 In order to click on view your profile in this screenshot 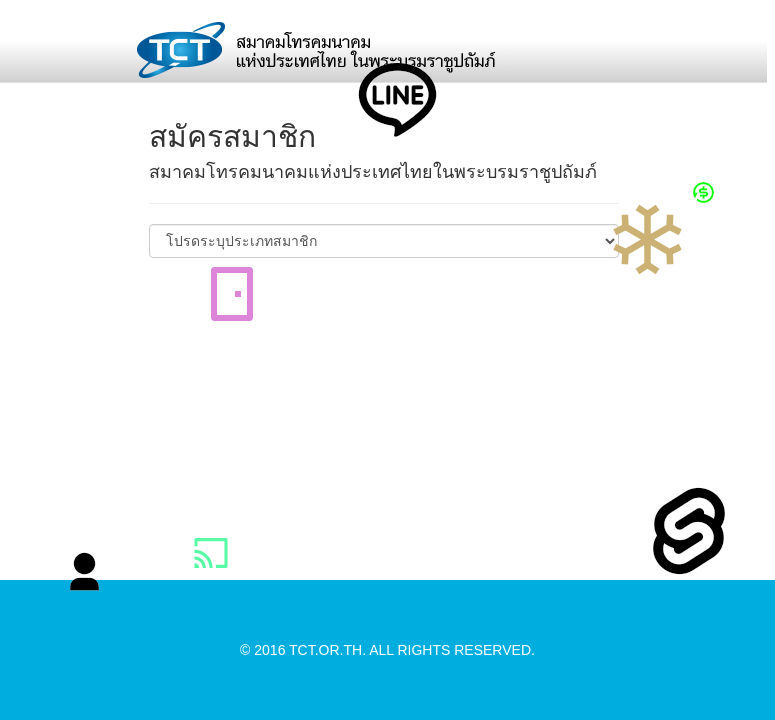, I will do `click(84, 572)`.